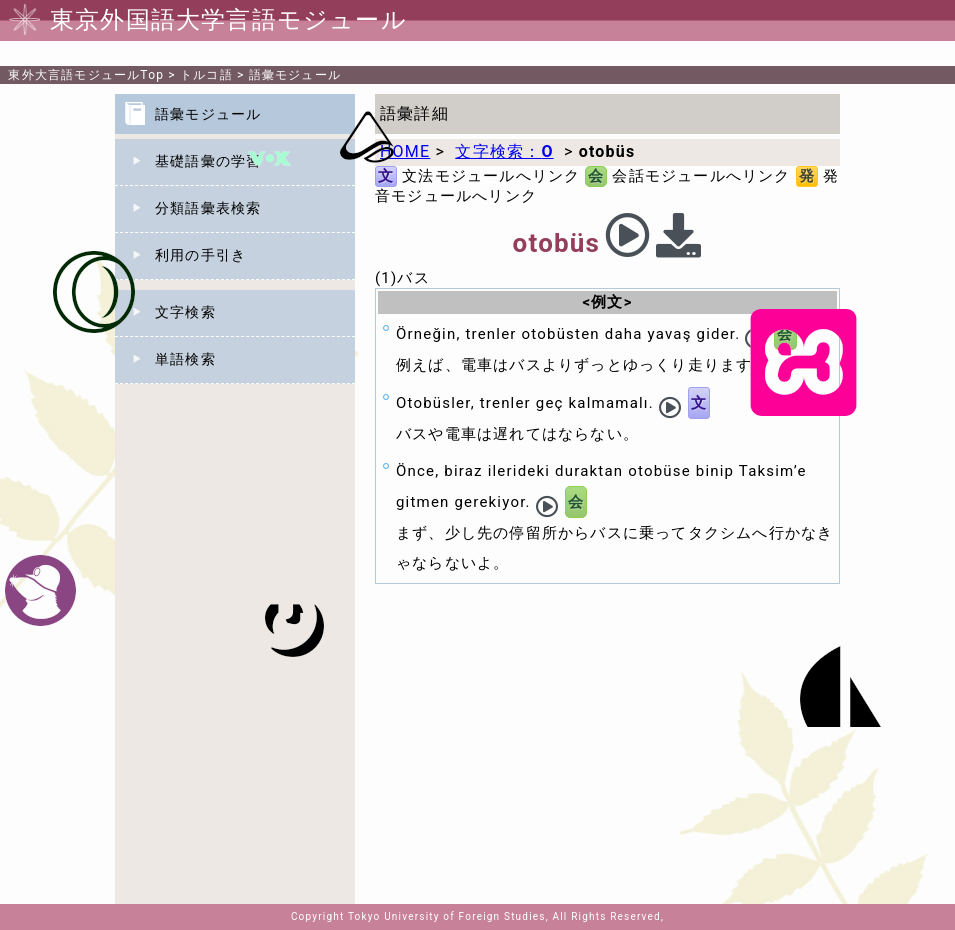 The width and height of the screenshot is (955, 930). Describe the element at coordinates (803, 362) in the screenshot. I see `launch xampp local server application` at that location.